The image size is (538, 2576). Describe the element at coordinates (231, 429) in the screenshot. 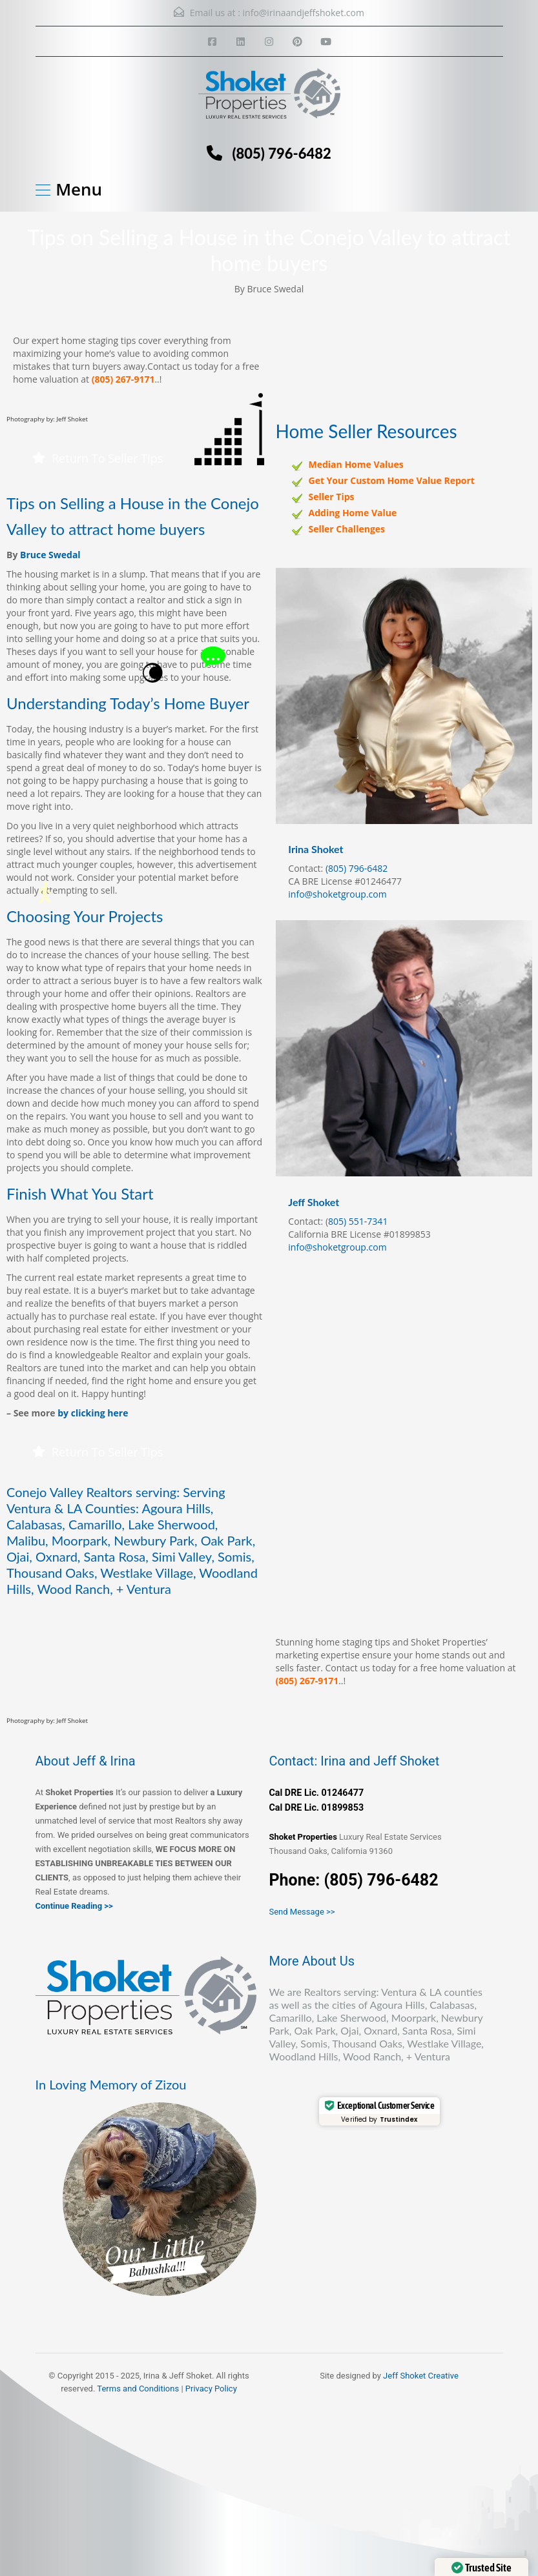

I see `reach the end of a level or stage` at that location.